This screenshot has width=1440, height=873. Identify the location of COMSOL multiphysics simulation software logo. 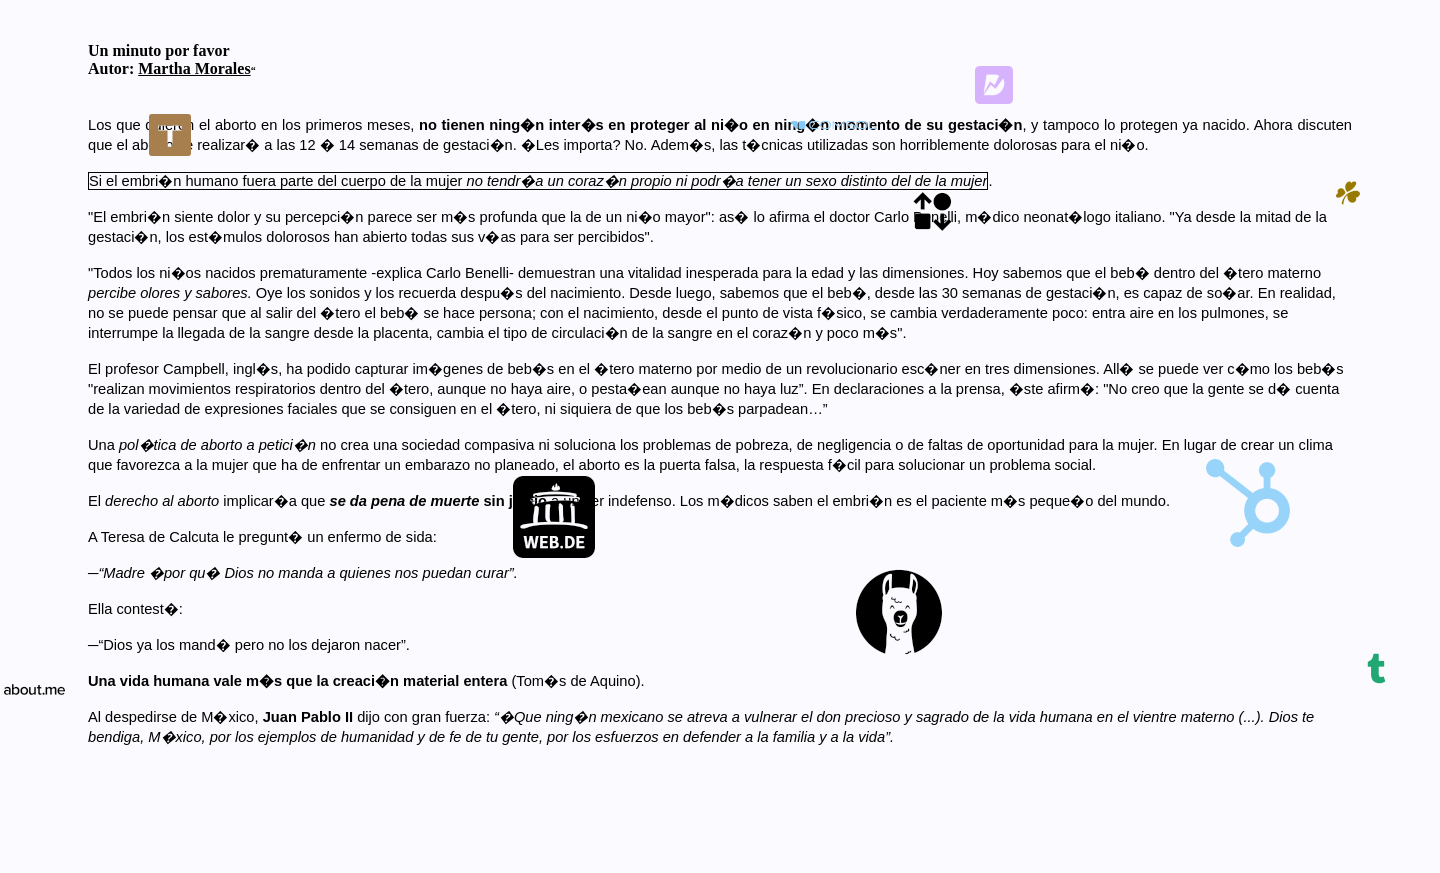
(834, 125).